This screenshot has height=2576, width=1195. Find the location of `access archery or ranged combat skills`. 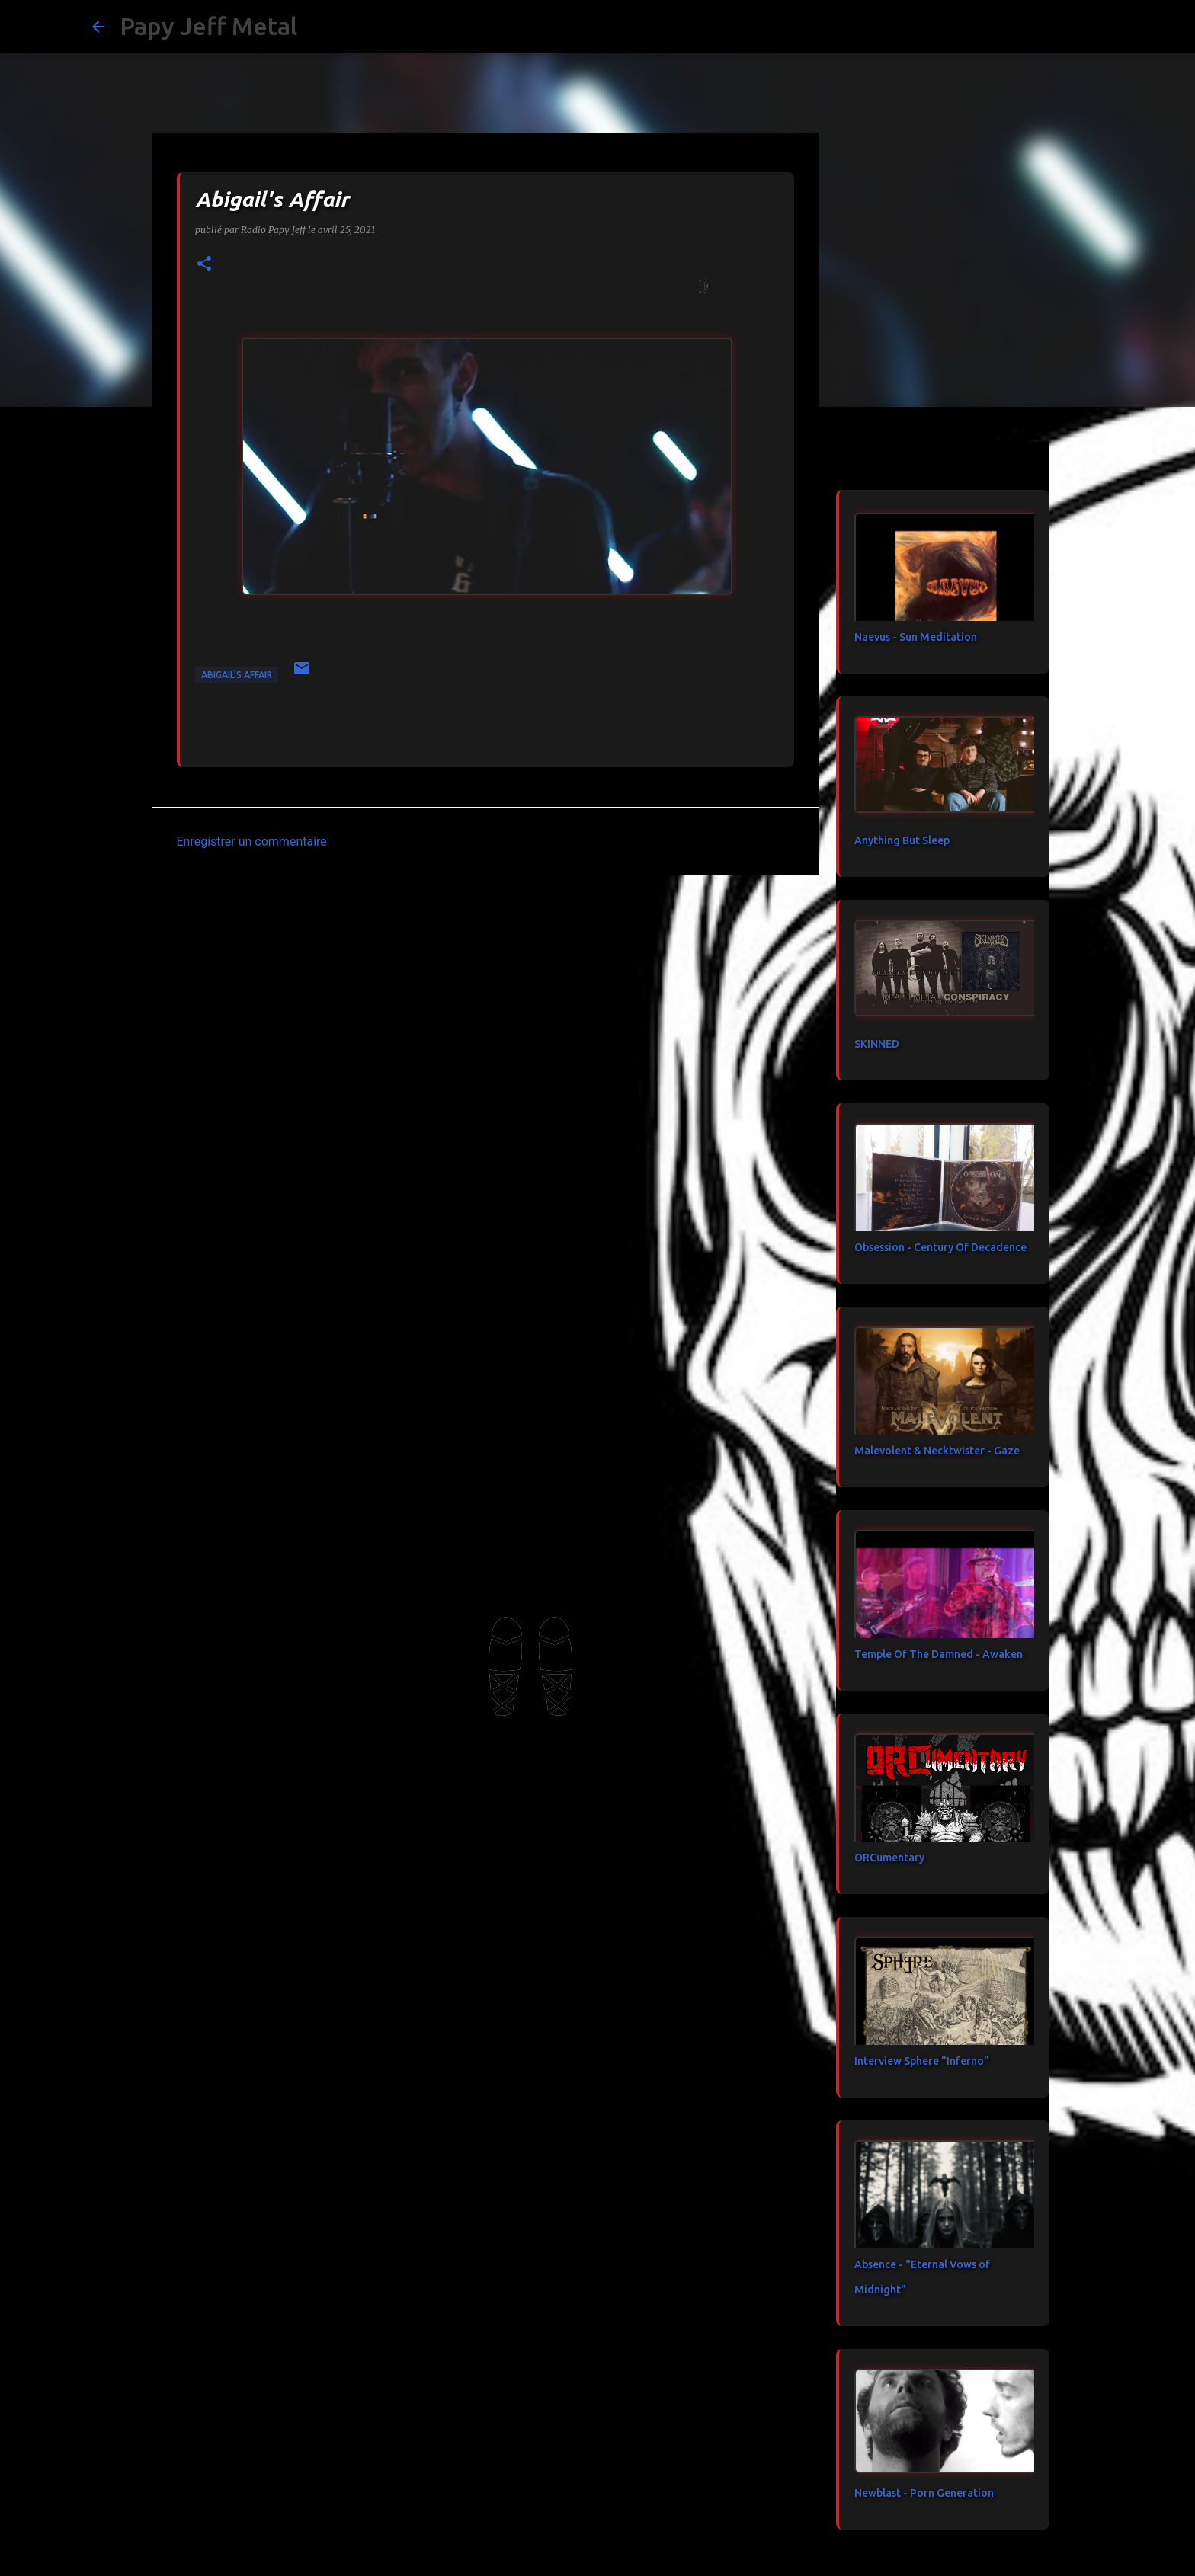

access archery or ranged combat skills is located at coordinates (703, 286).